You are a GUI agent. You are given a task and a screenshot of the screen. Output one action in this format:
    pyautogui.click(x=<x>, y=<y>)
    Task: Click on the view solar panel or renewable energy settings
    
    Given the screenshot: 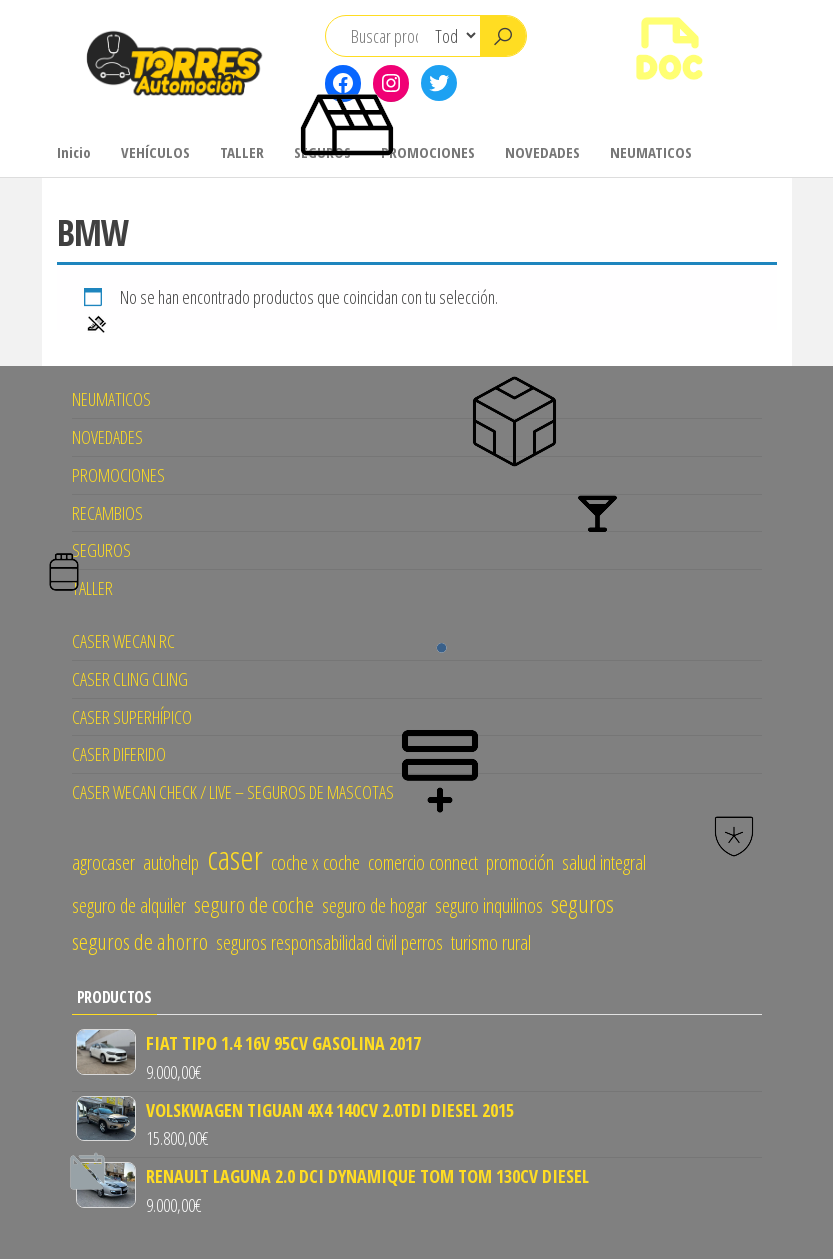 What is the action you would take?
    pyautogui.click(x=347, y=128)
    